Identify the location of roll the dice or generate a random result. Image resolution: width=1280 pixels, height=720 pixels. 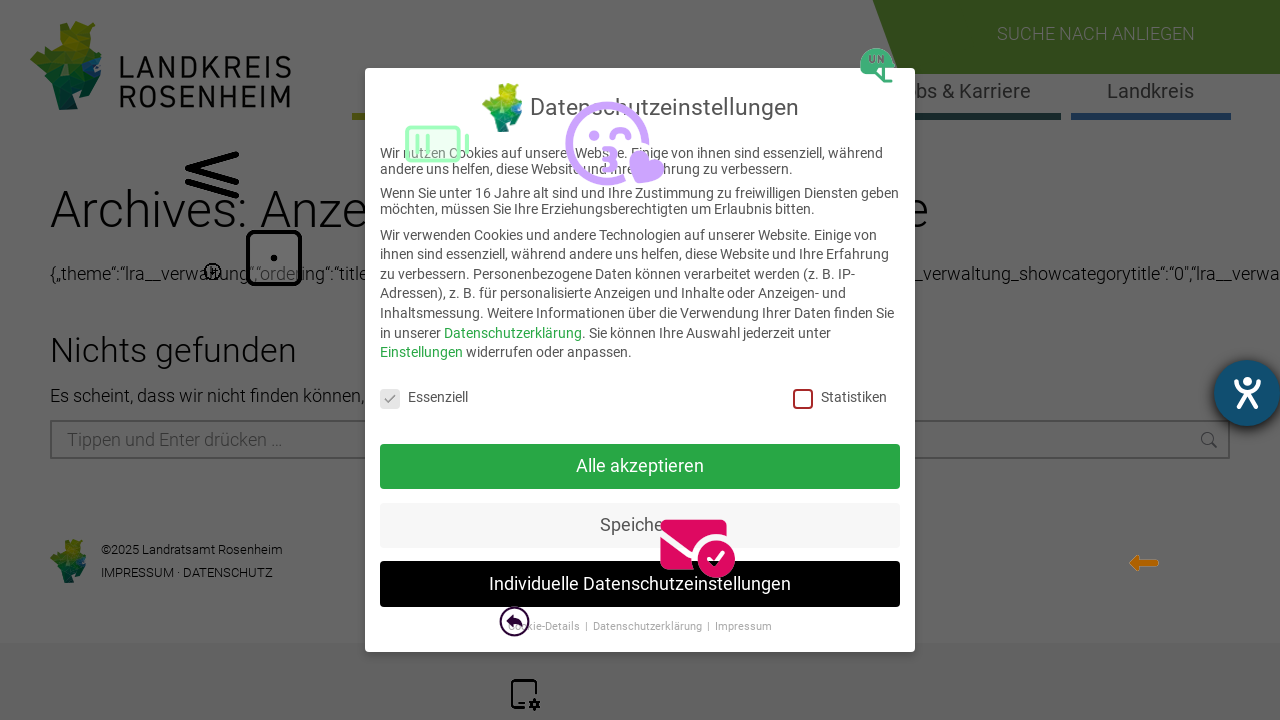
(274, 258).